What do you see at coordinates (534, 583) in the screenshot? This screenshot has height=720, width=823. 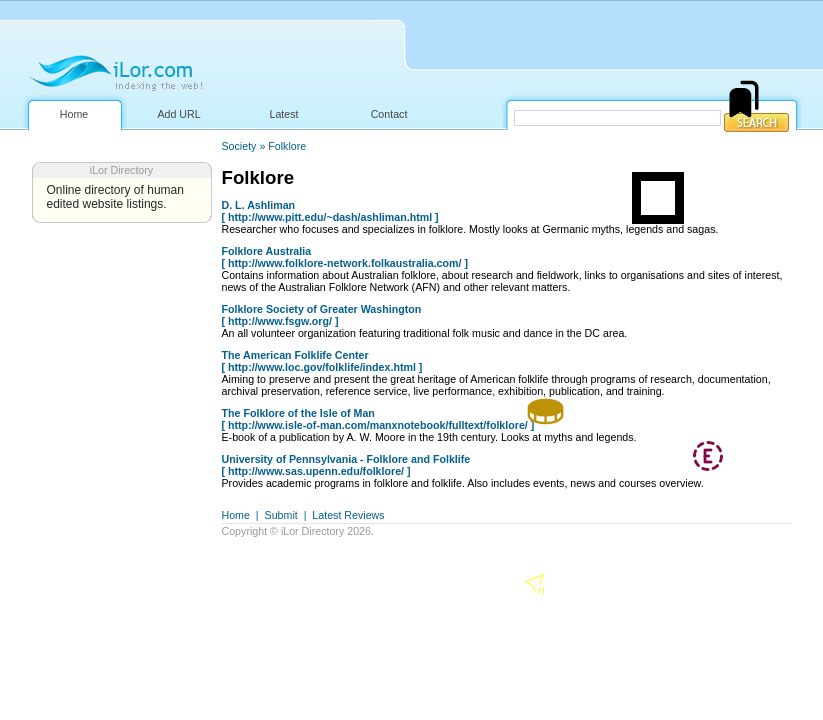 I see `pause location sharing` at bounding box center [534, 583].